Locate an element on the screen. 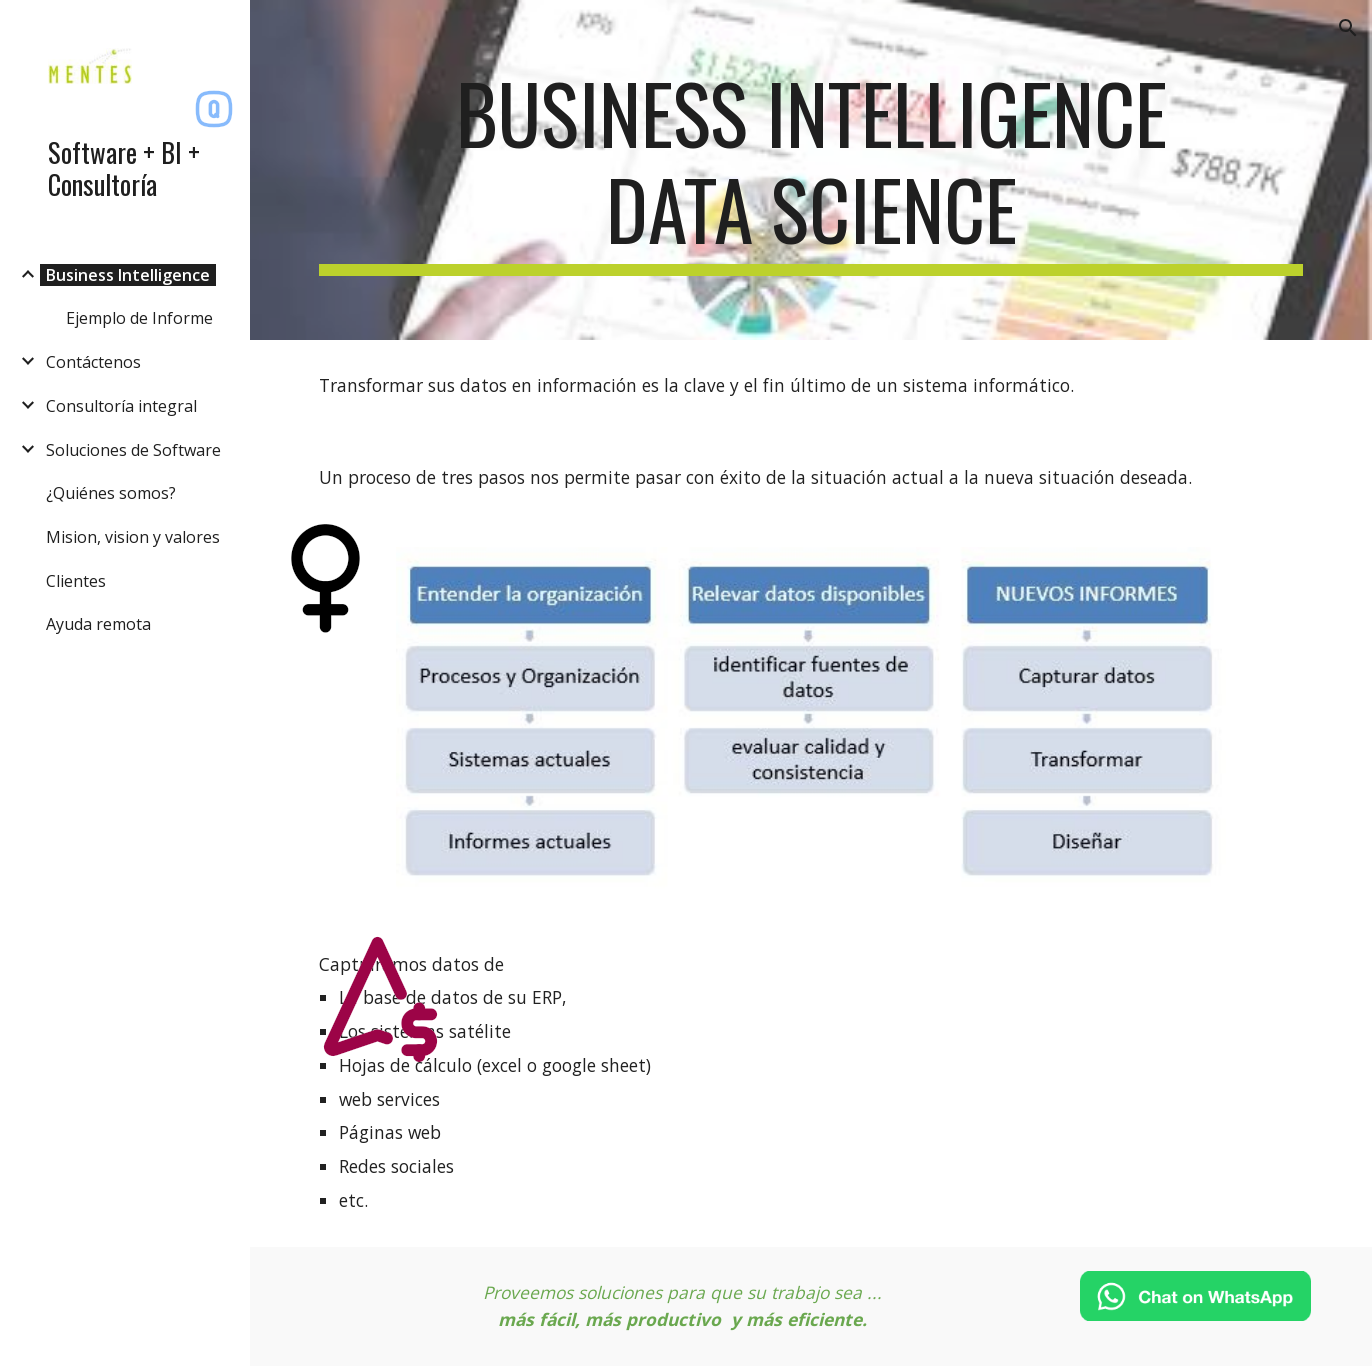  navigate to nearby financial services is located at coordinates (377, 996).